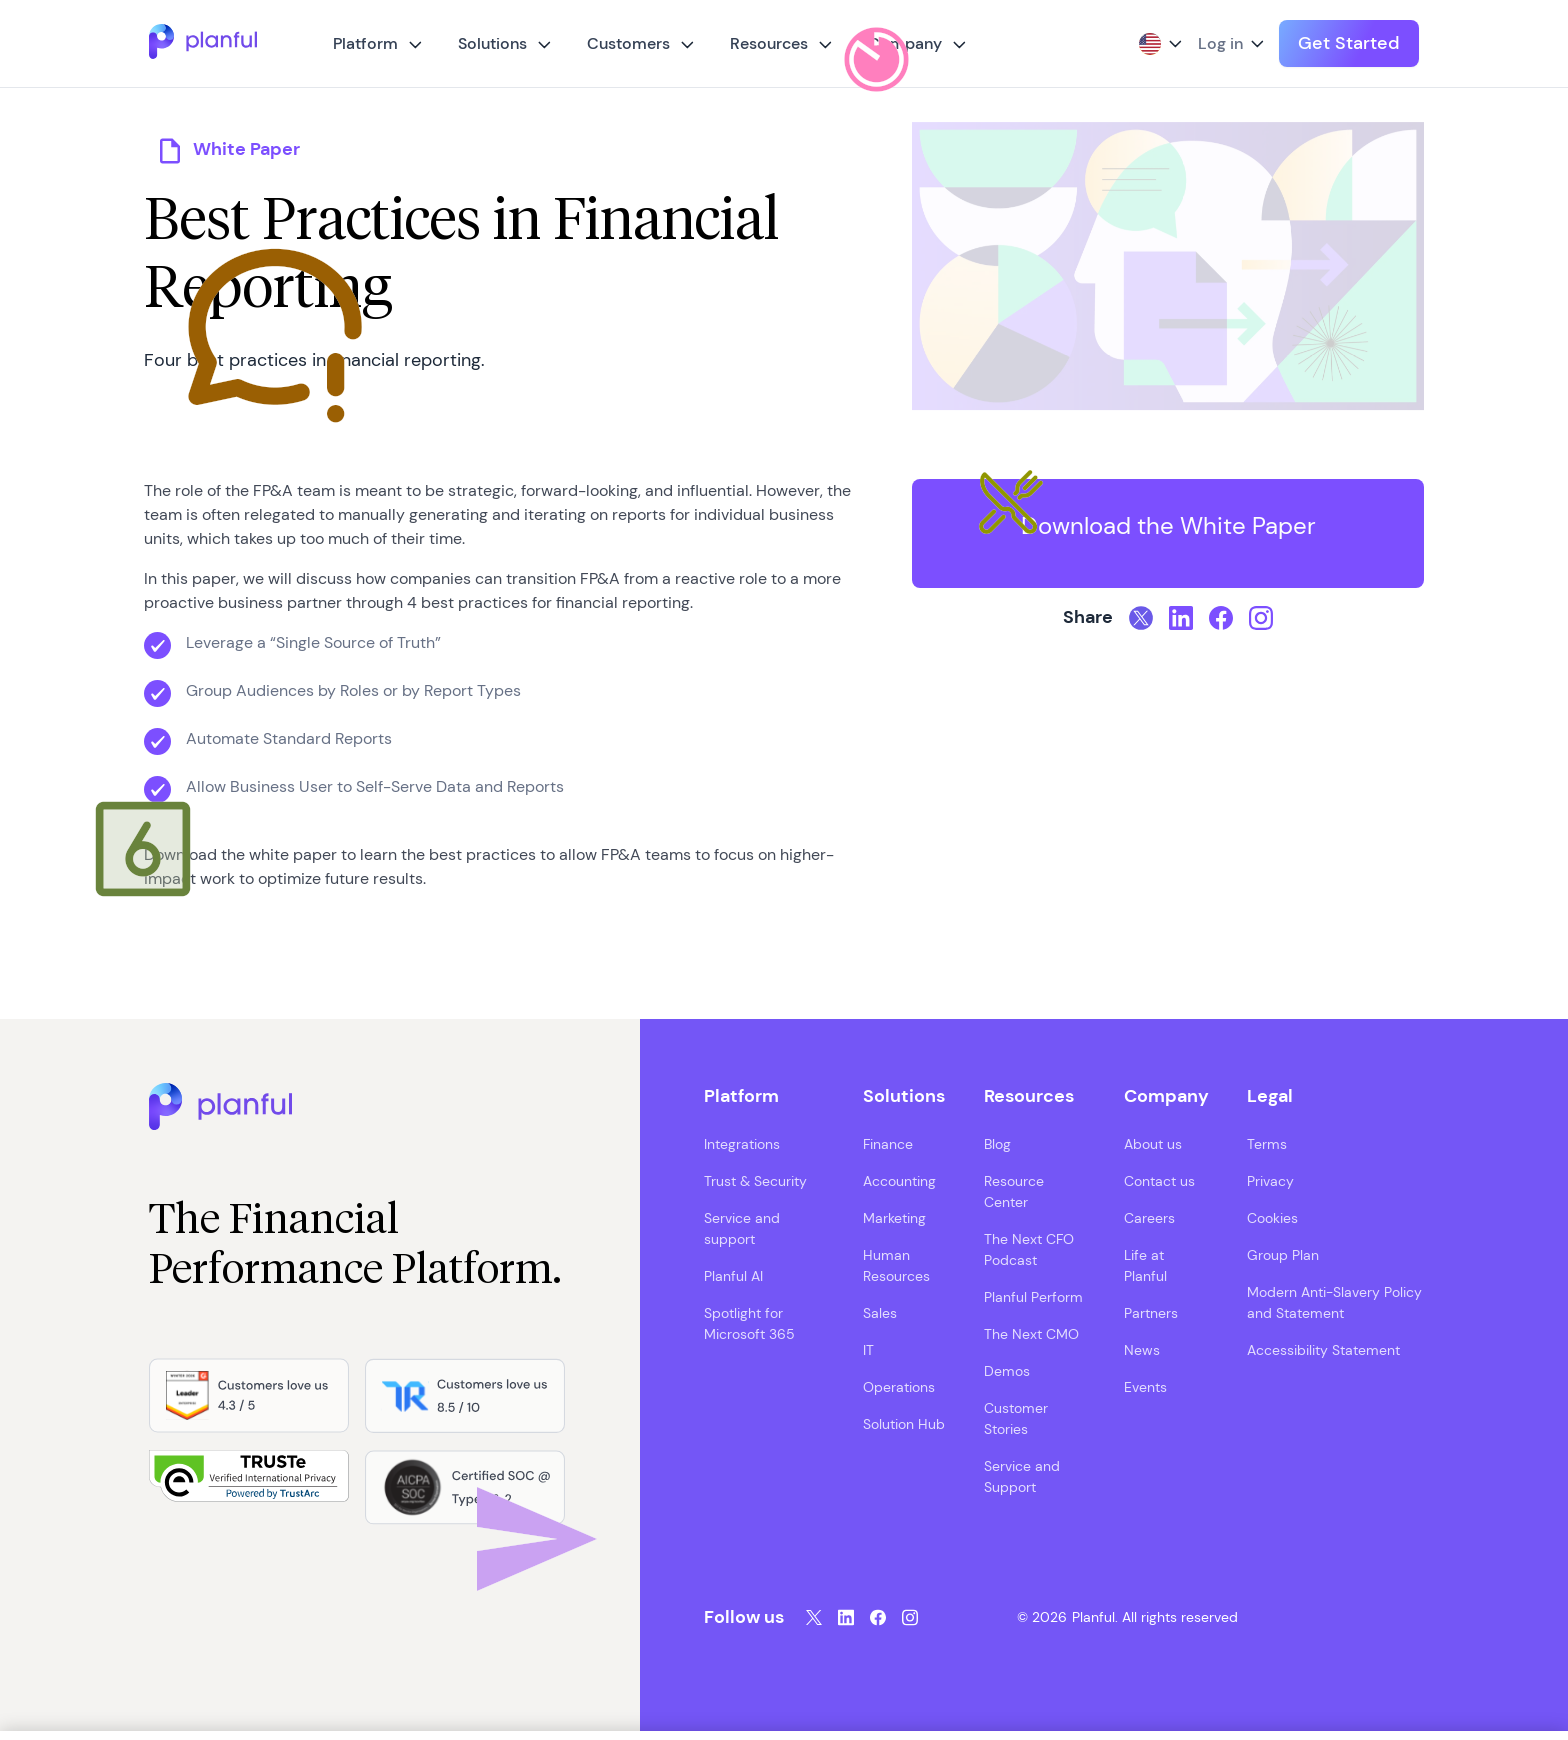 The height and width of the screenshot is (1740, 1568). What do you see at coordinates (275, 327) in the screenshot?
I see `indicates an urgent or important message` at bounding box center [275, 327].